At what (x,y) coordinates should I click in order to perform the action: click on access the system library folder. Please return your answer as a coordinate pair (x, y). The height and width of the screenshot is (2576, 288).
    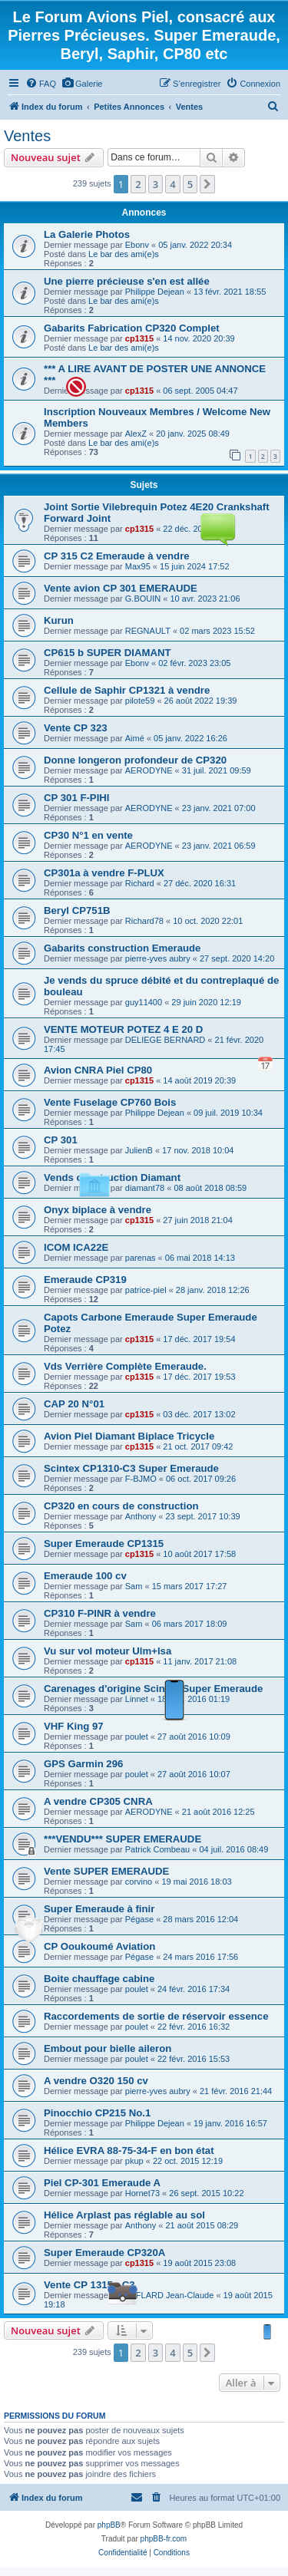
    Looking at the image, I should click on (94, 1185).